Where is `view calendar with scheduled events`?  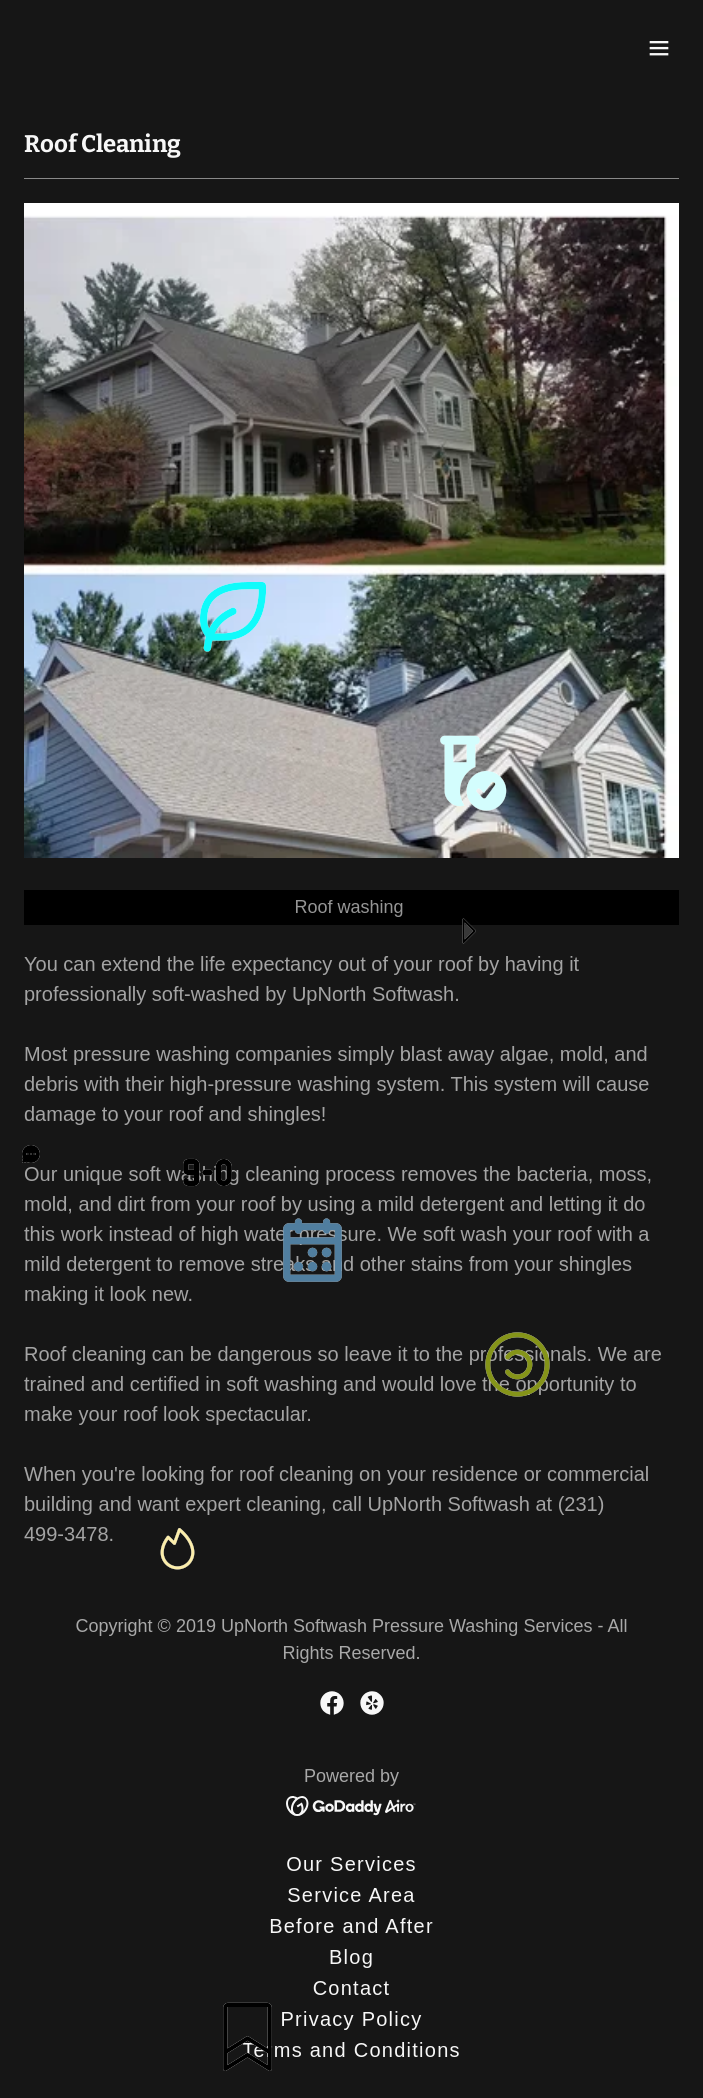 view calendar with scheduled events is located at coordinates (312, 1252).